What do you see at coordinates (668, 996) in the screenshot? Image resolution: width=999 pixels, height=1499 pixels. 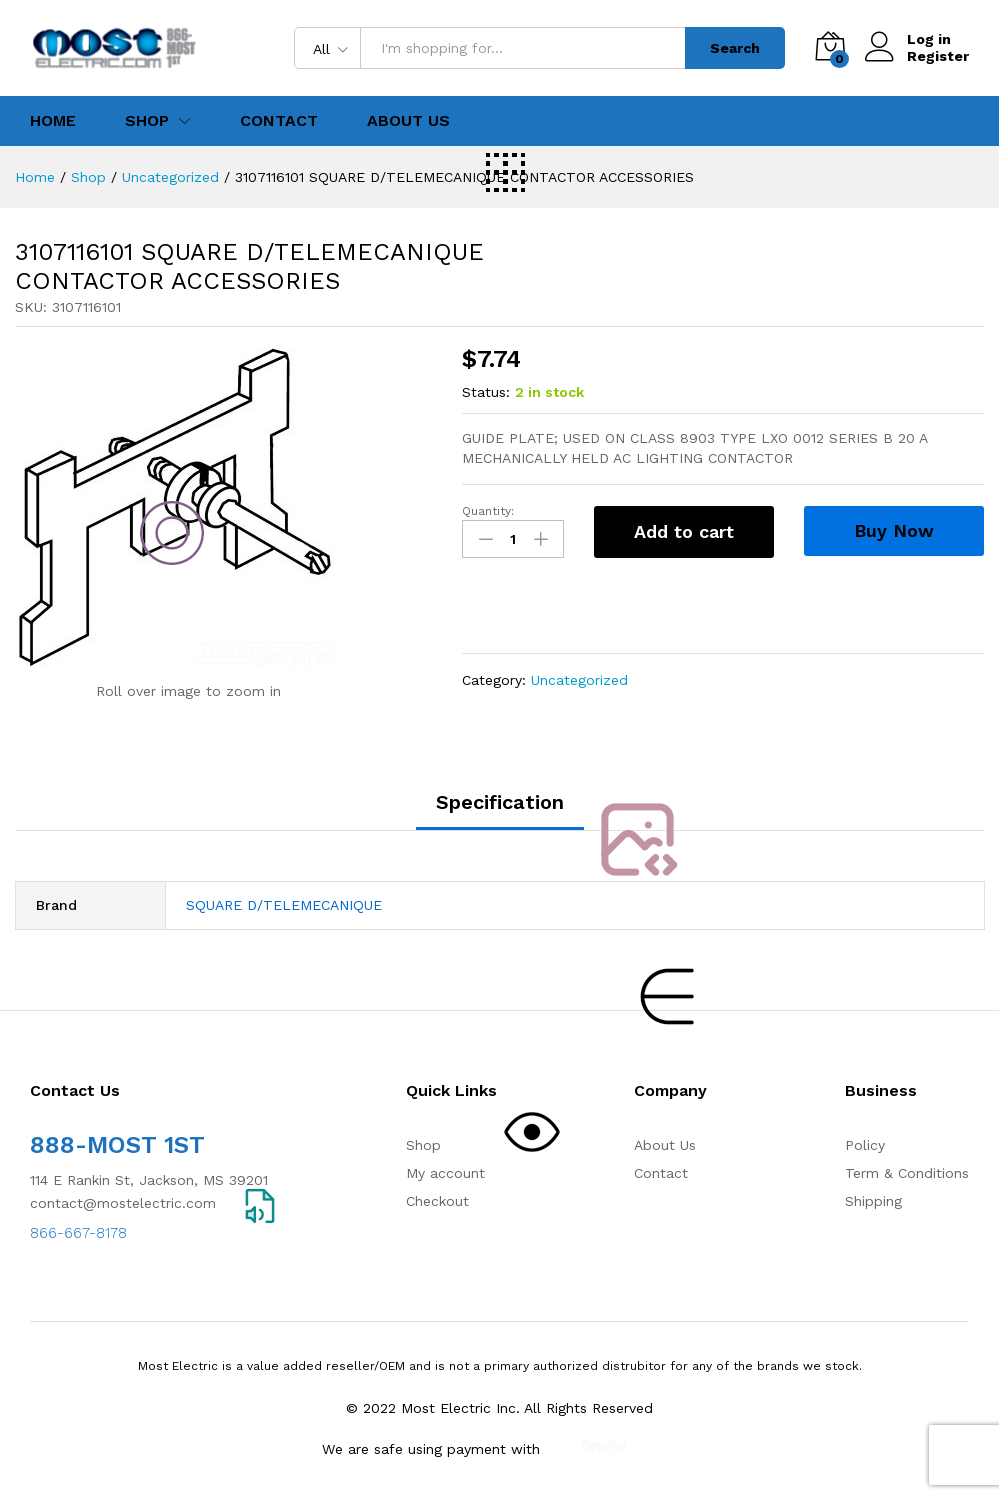 I see `indicates set membership in mathematical notation` at bounding box center [668, 996].